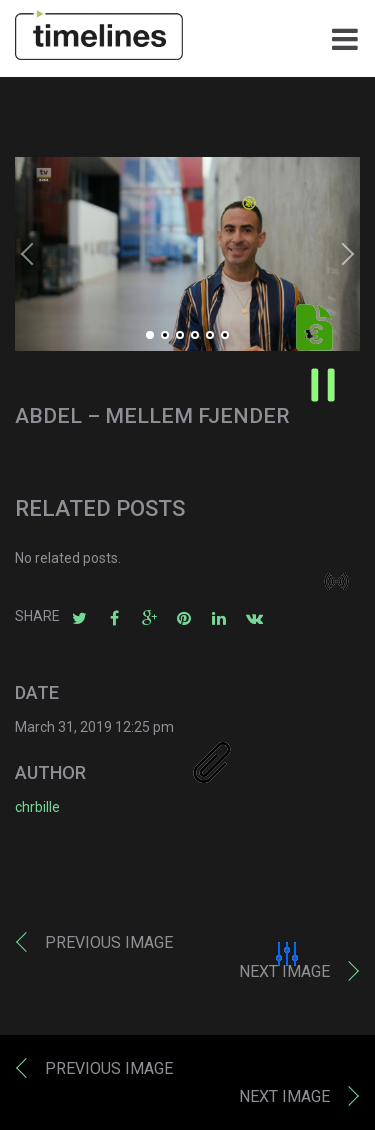 This screenshot has height=1130, width=375. What do you see at coordinates (249, 203) in the screenshot?
I see `mute notifications` at bounding box center [249, 203].